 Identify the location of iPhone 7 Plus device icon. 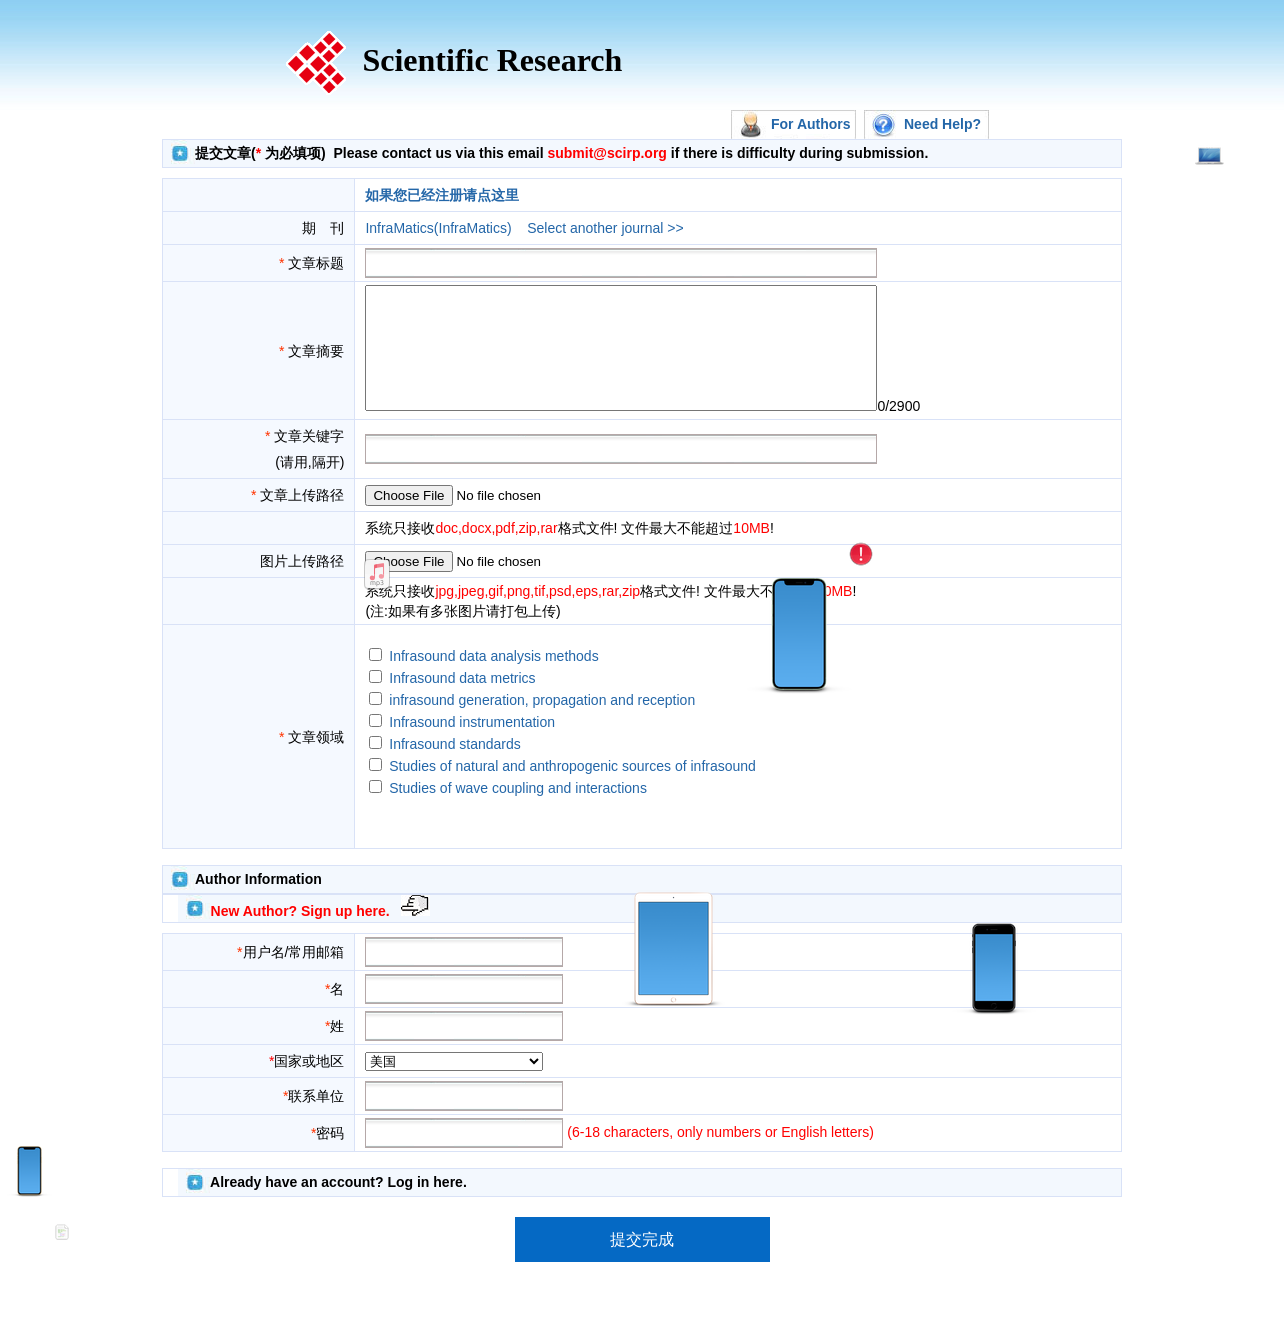
(994, 969).